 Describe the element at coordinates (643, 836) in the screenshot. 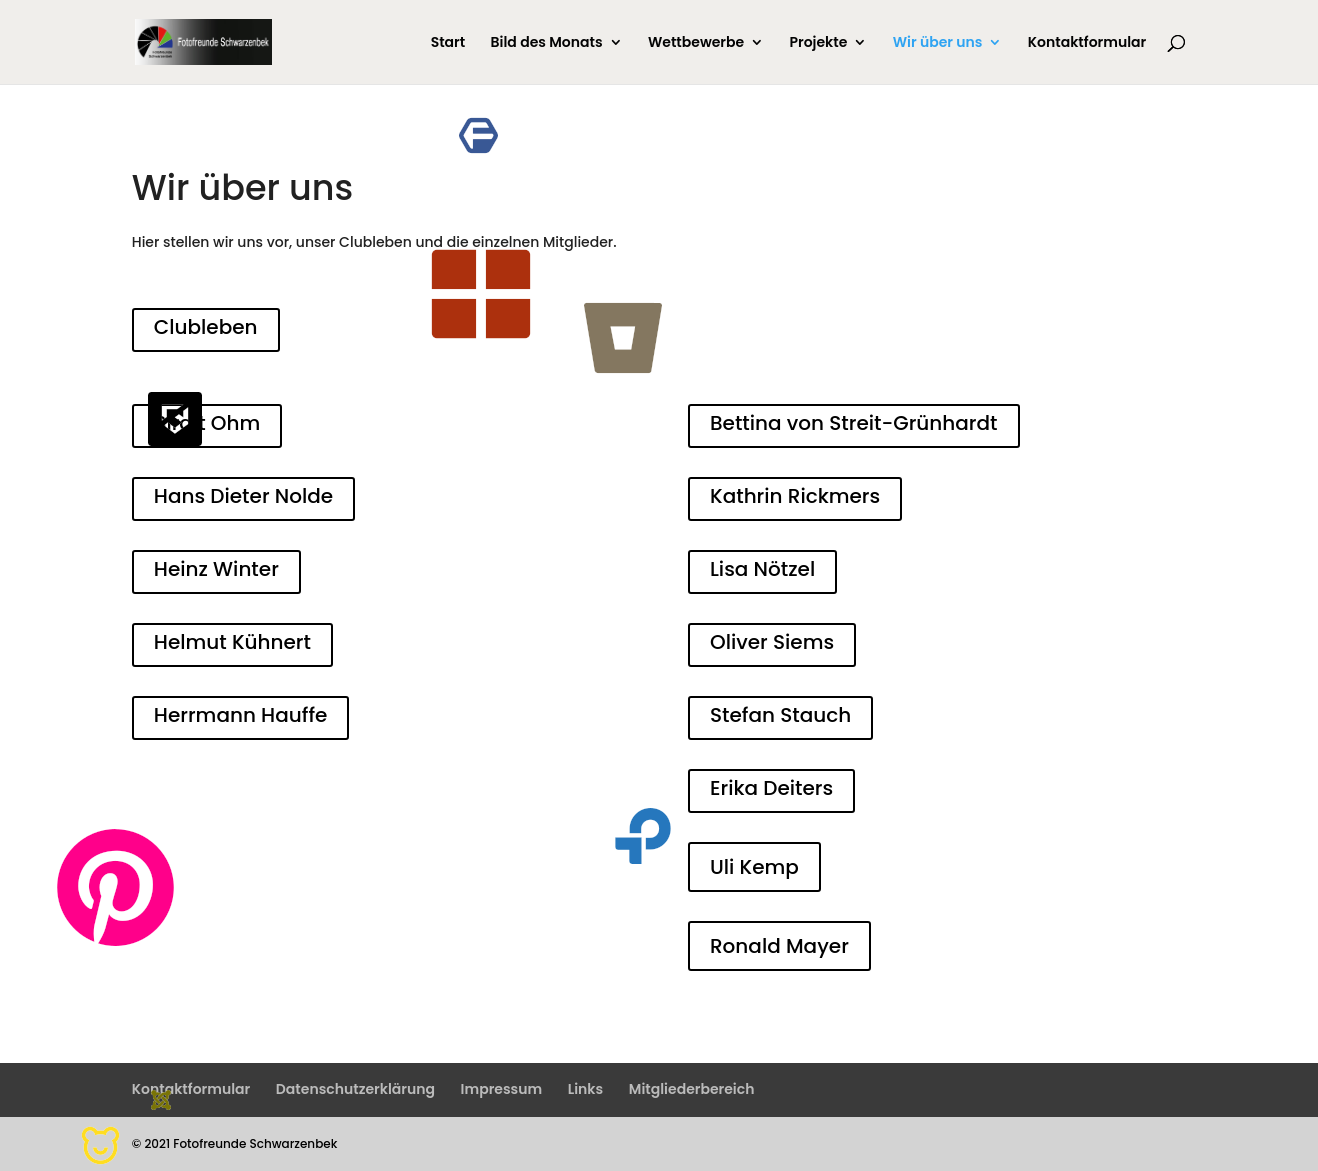

I see `tp-link brand logo` at that location.